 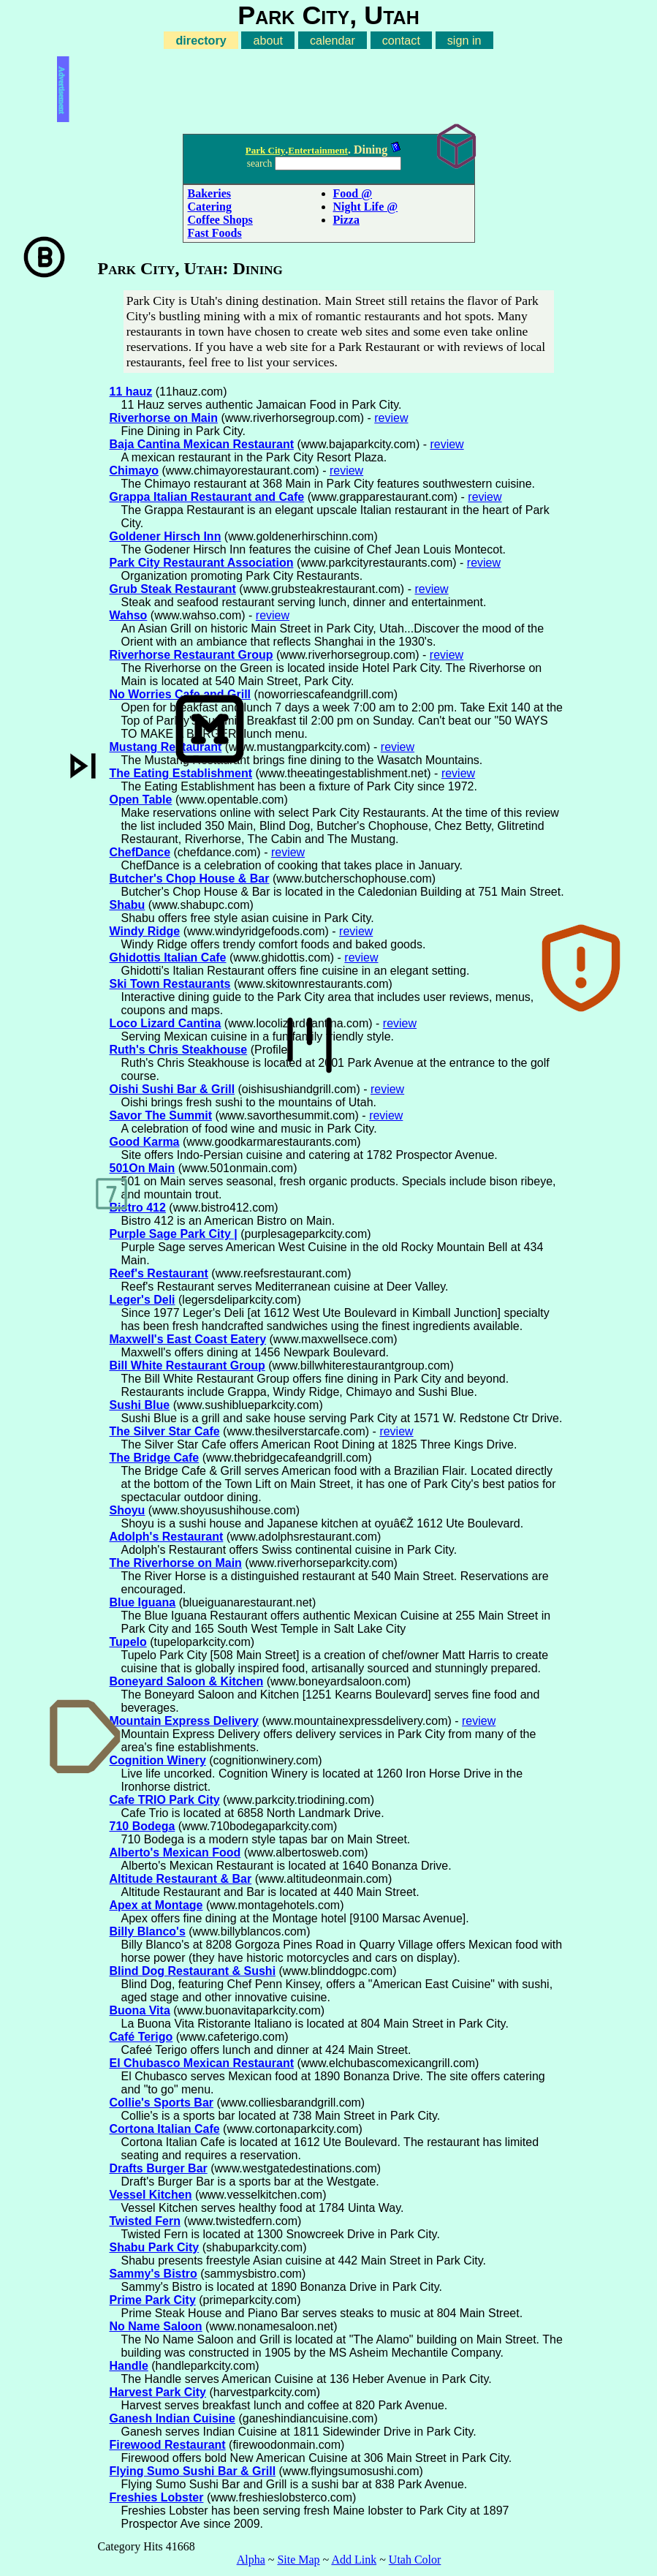 I want to click on indicates a method or function in code, so click(x=456, y=146).